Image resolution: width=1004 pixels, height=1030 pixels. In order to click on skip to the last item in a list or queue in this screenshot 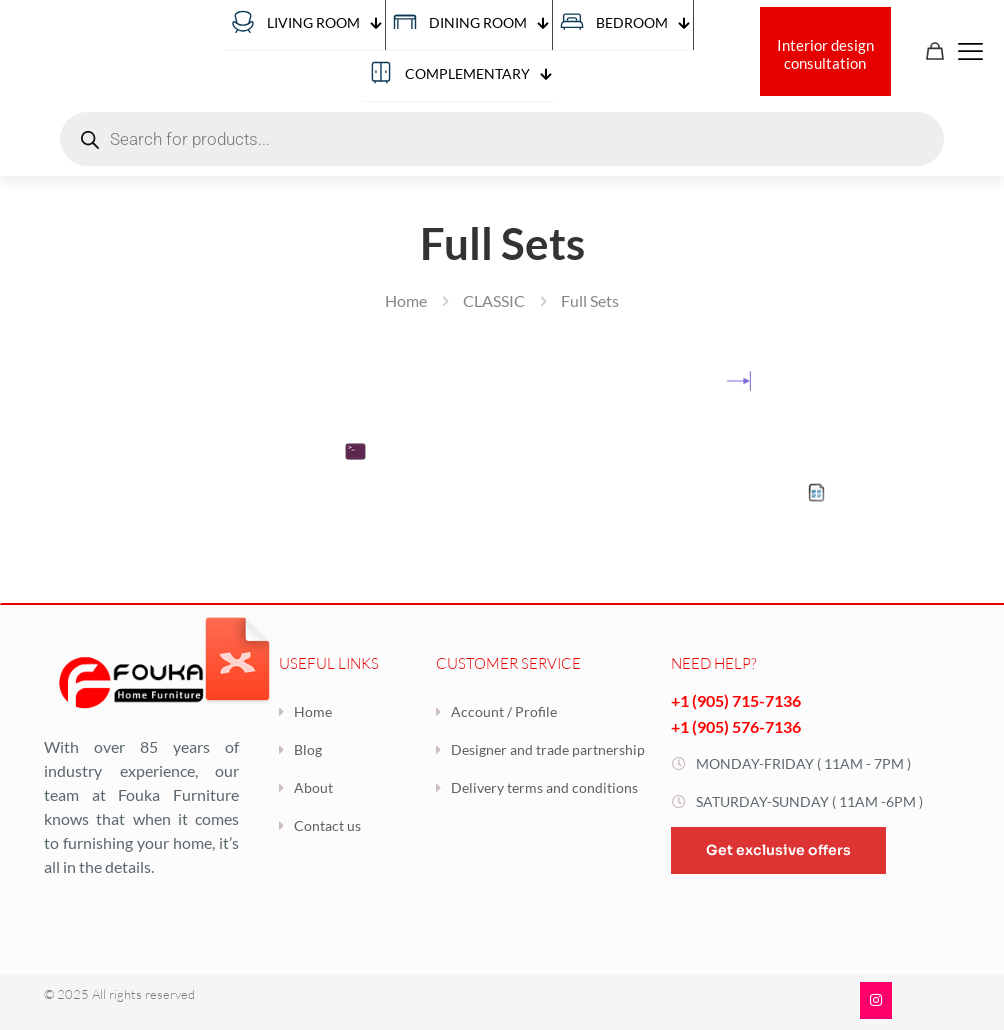, I will do `click(739, 381)`.